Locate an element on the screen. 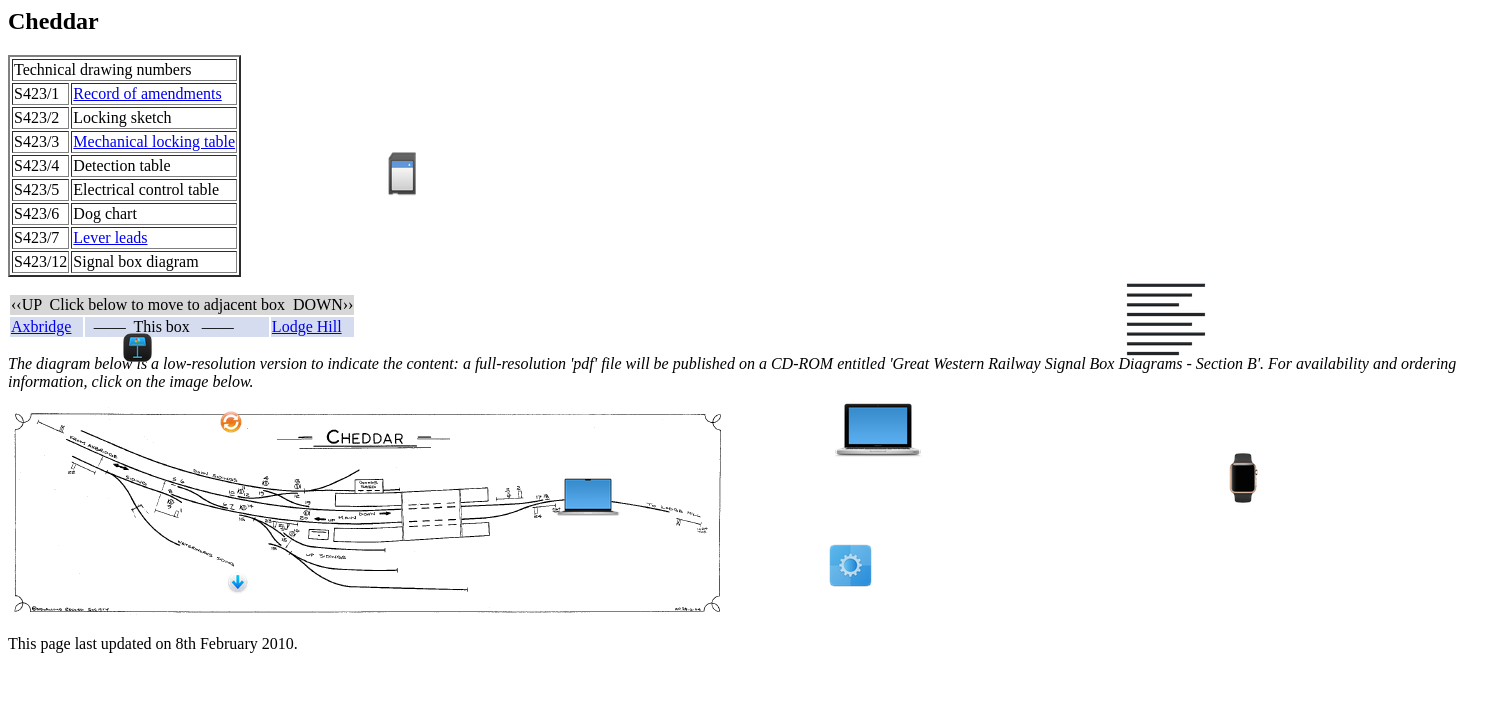 The height and width of the screenshot is (720, 1491). open keynote to create or edit presentations is located at coordinates (137, 347).